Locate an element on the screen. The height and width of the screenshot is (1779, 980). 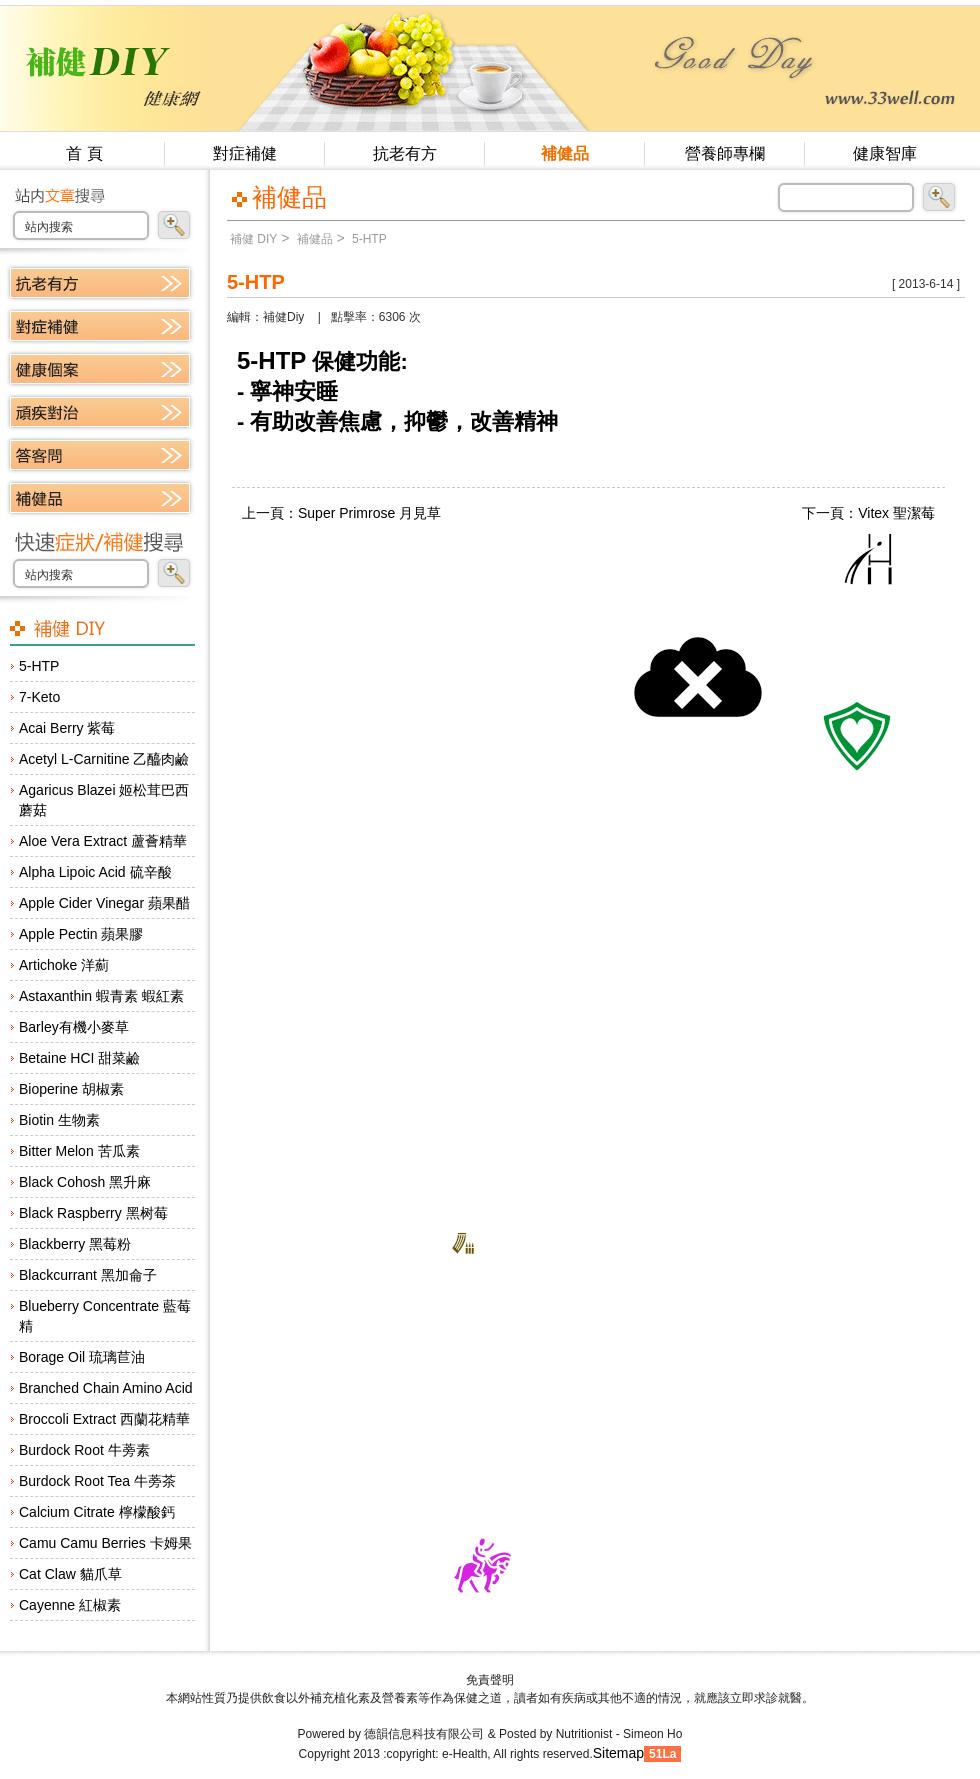
health protection or defensive buff status is located at coordinates (857, 735).